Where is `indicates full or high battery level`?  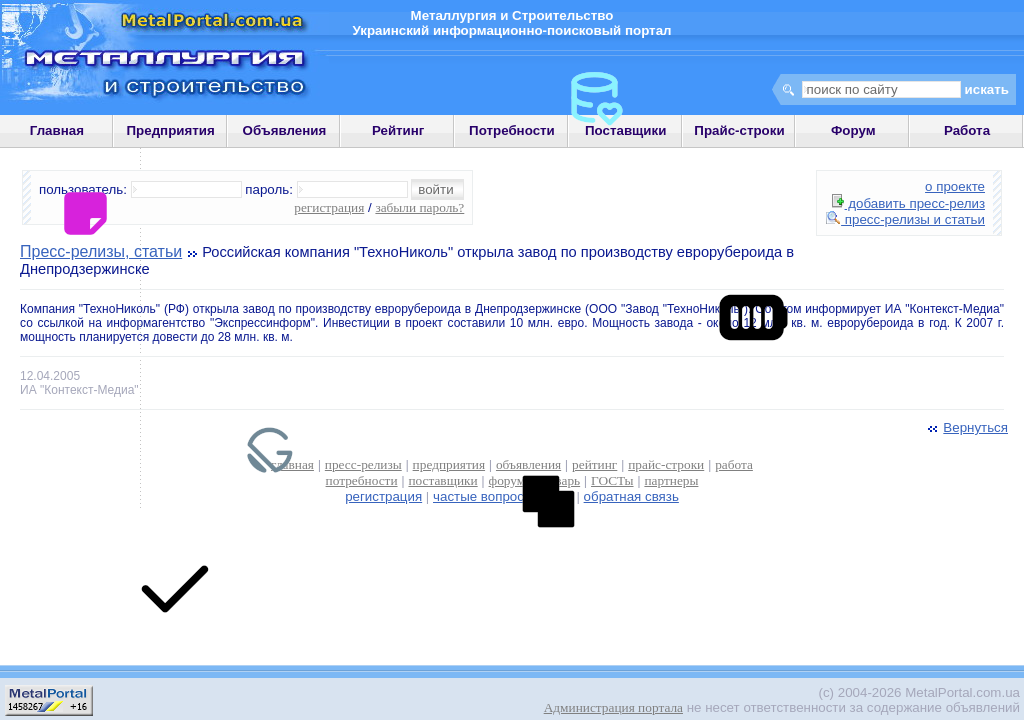
indicates full or high battery level is located at coordinates (753, 317).